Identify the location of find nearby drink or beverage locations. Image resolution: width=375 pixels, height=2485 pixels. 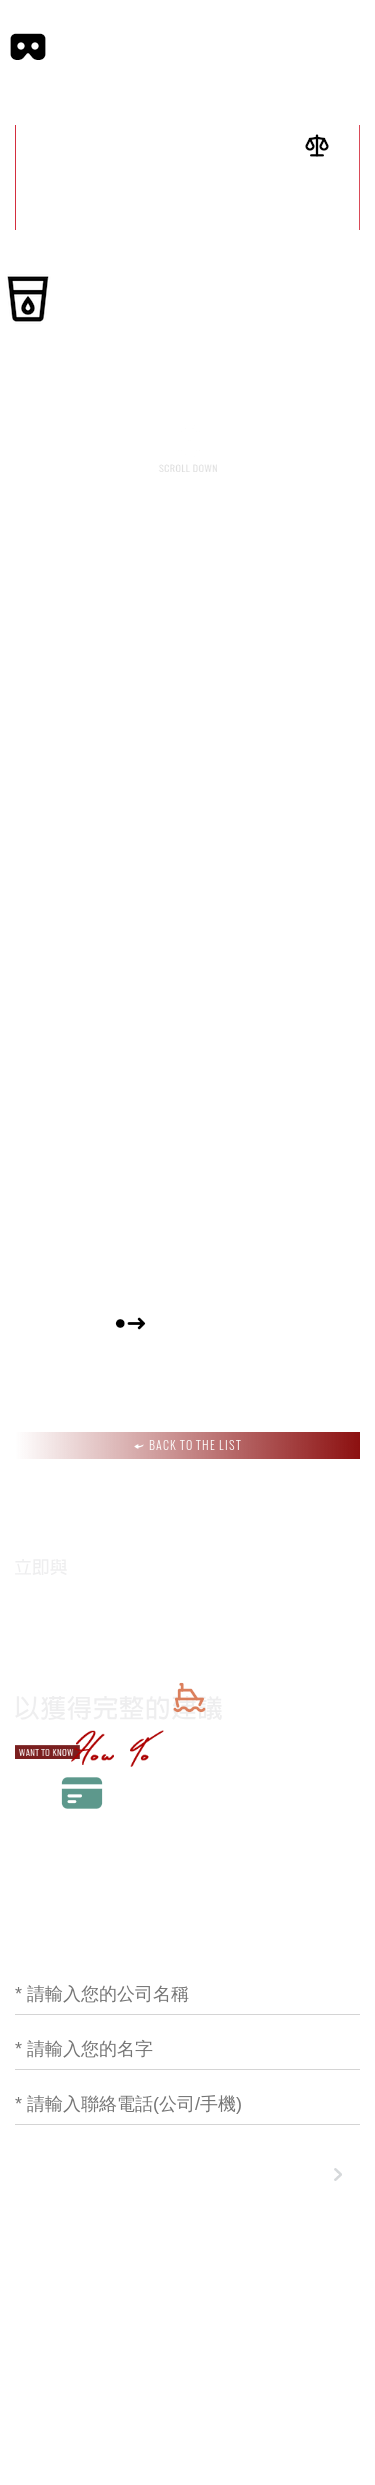
(28, 299).